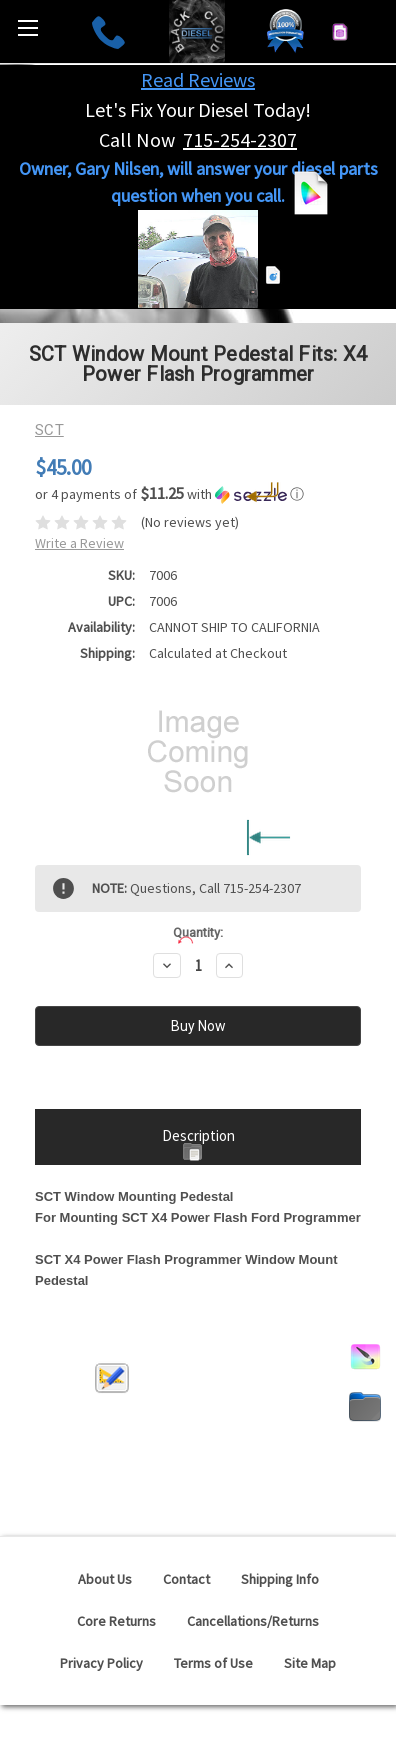  I want to click on go to the first item in a list or sequence, so click(268, 837).